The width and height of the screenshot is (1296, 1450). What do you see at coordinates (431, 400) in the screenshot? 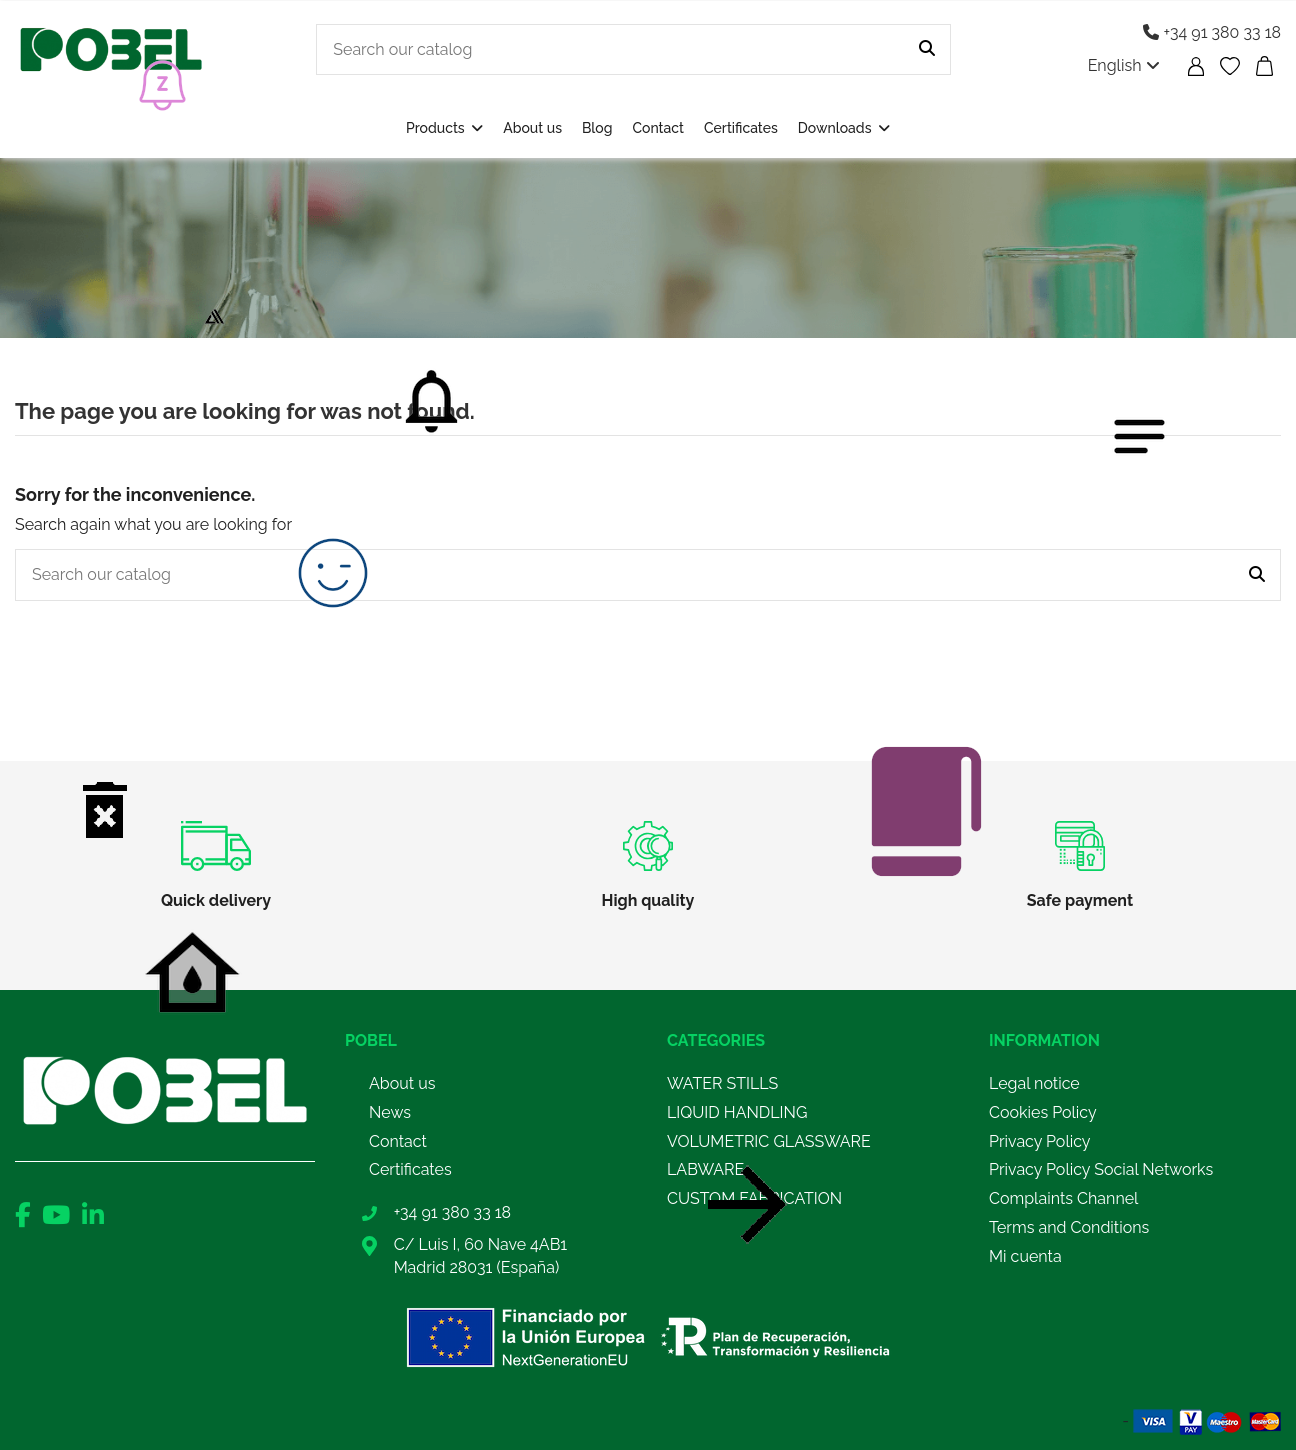
I see `view your notifications` at bounding box center [431, 400].